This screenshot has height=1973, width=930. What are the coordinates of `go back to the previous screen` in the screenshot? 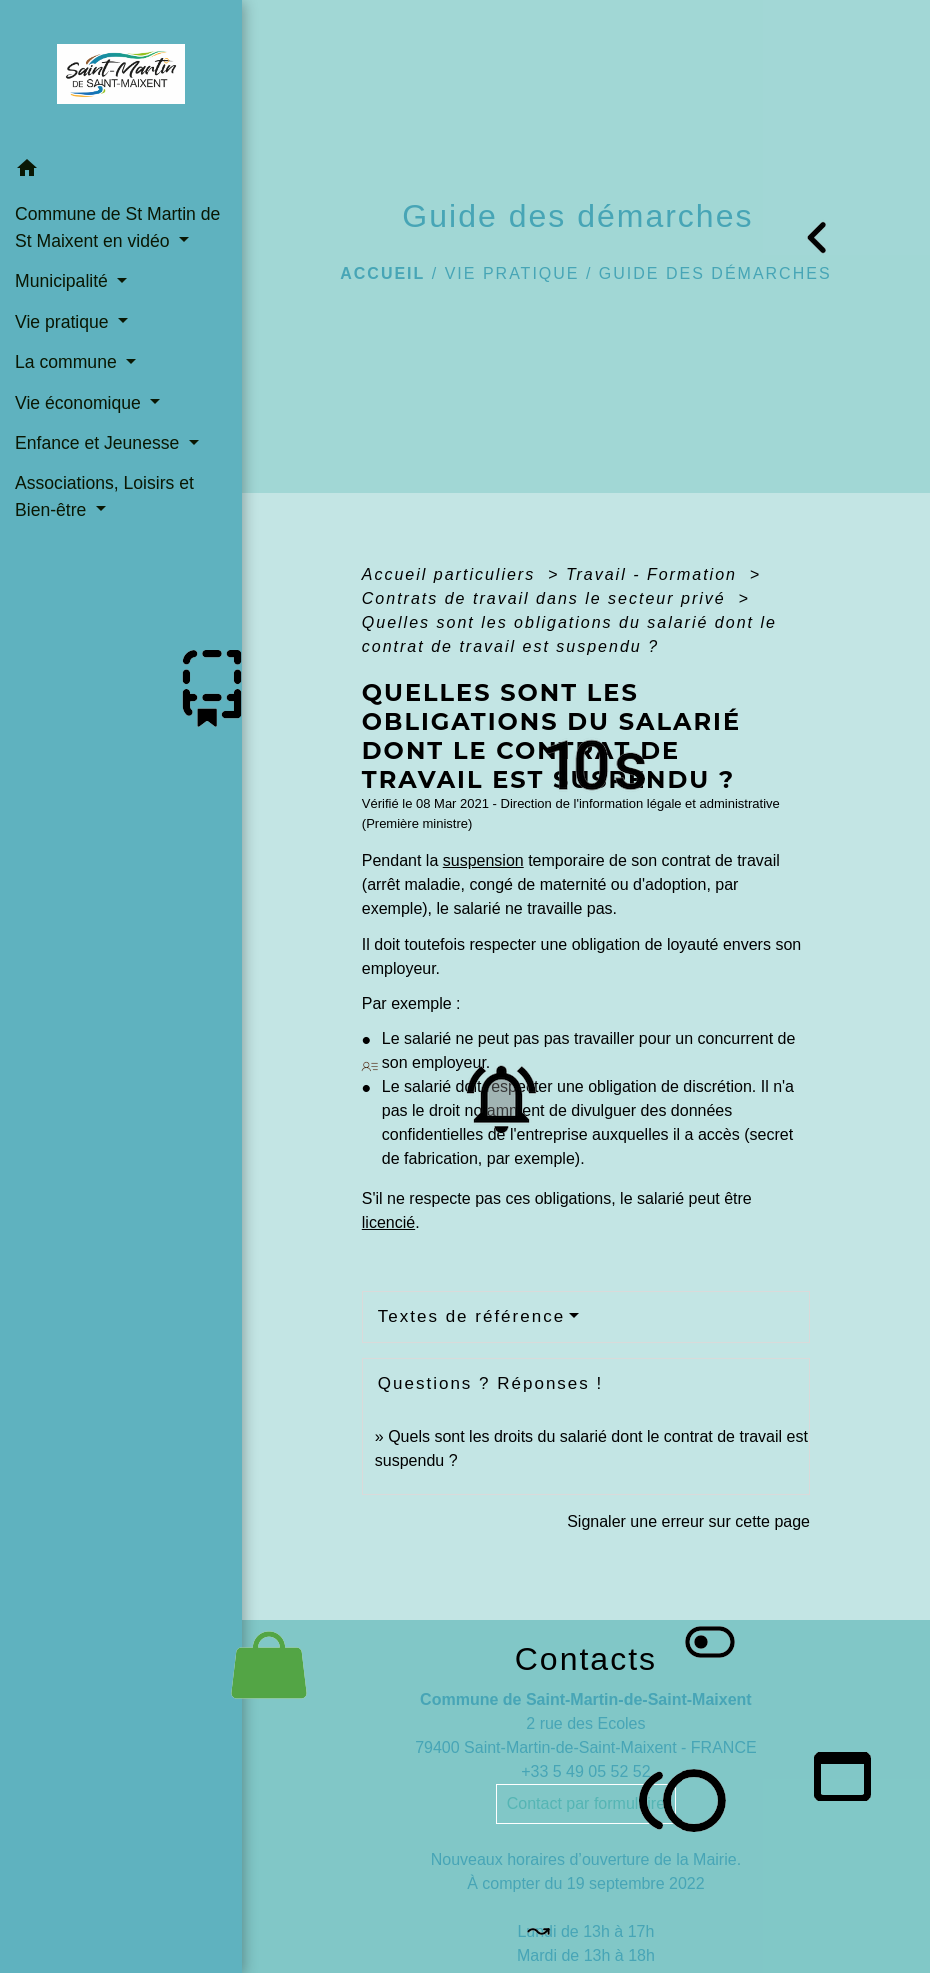 It's located at (817, 237).